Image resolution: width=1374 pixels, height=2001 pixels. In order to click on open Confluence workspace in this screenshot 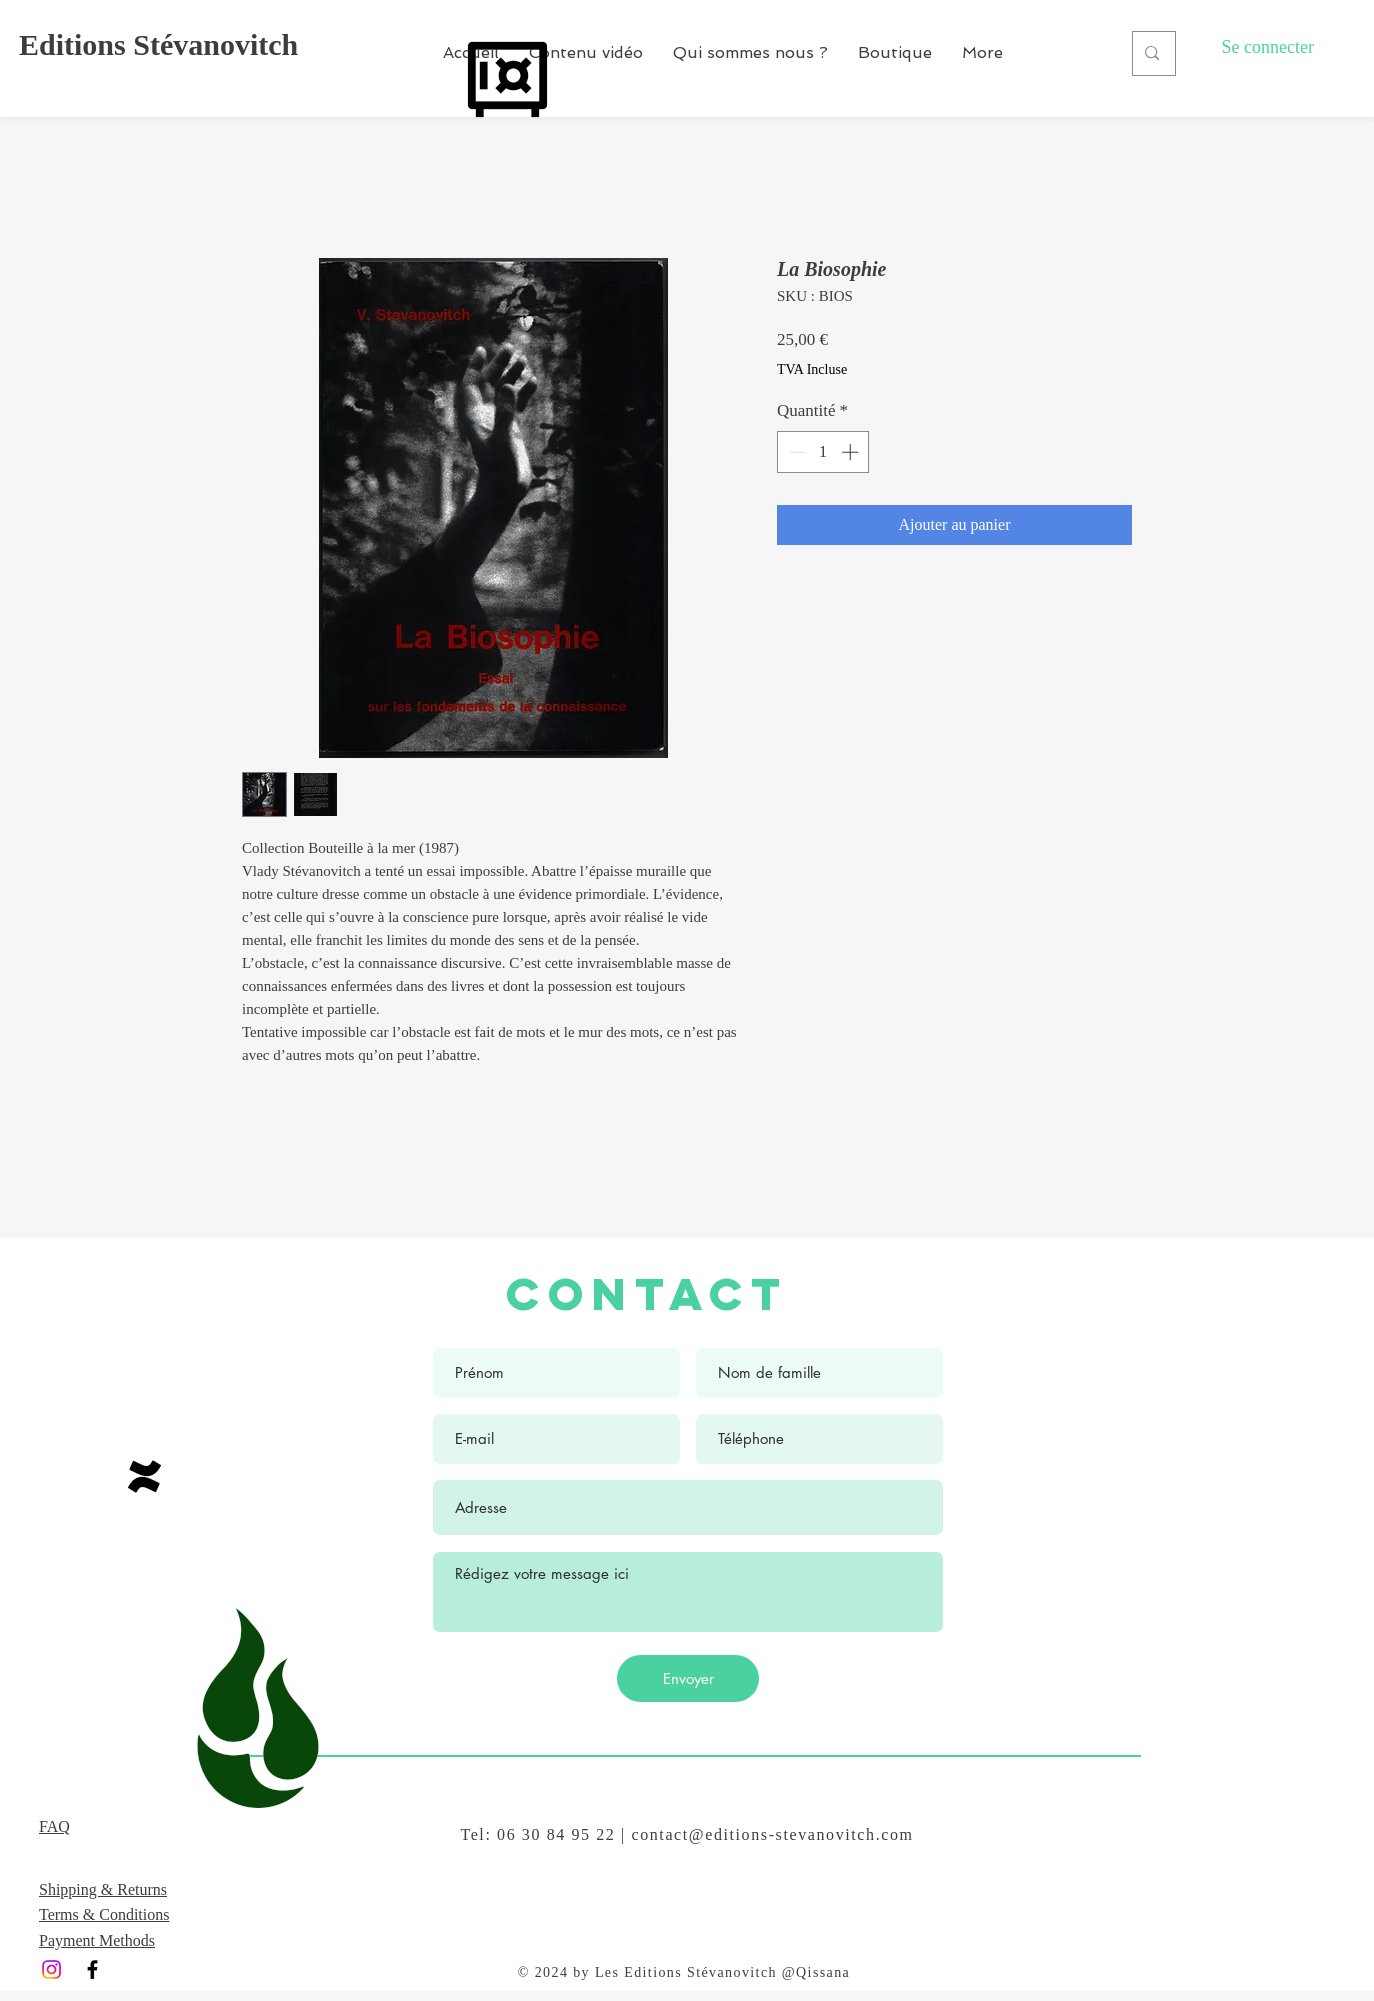, I will do `click(144, 1476)`.